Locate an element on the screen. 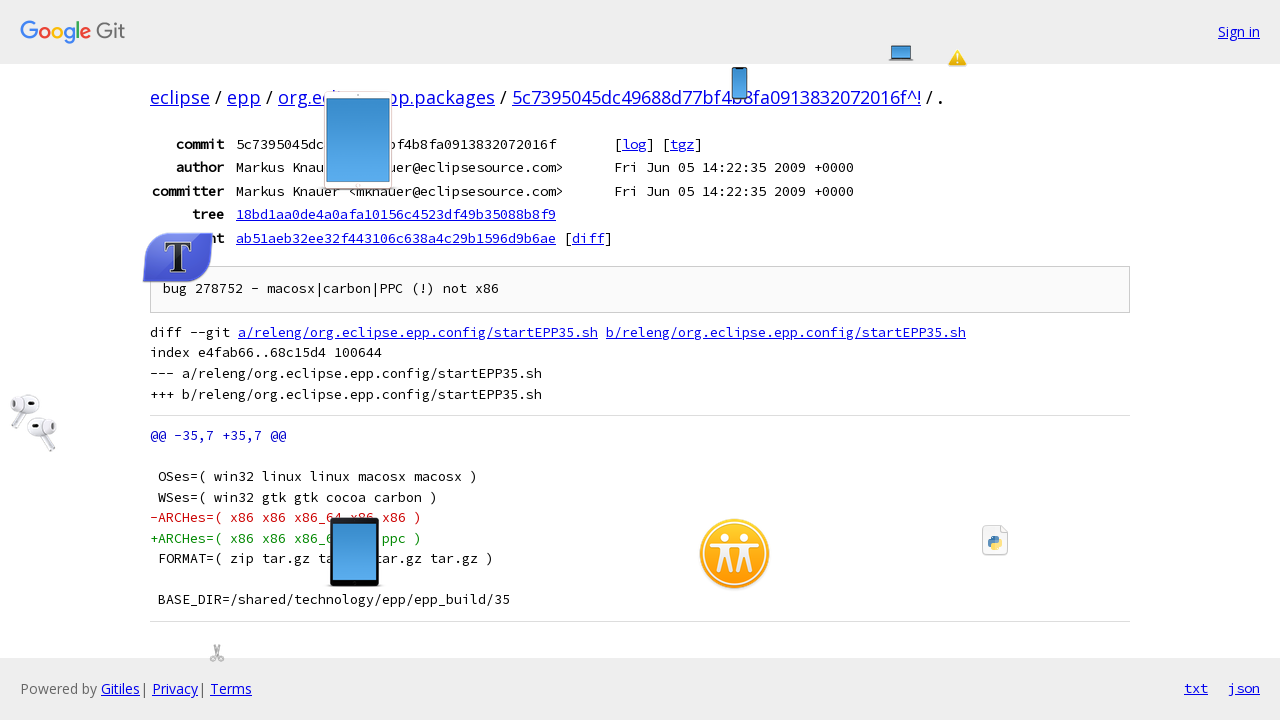 The height and width of the screenshot is (720, 1280). iPhone 11 Pro device icon is located at coordinates (739, 83).